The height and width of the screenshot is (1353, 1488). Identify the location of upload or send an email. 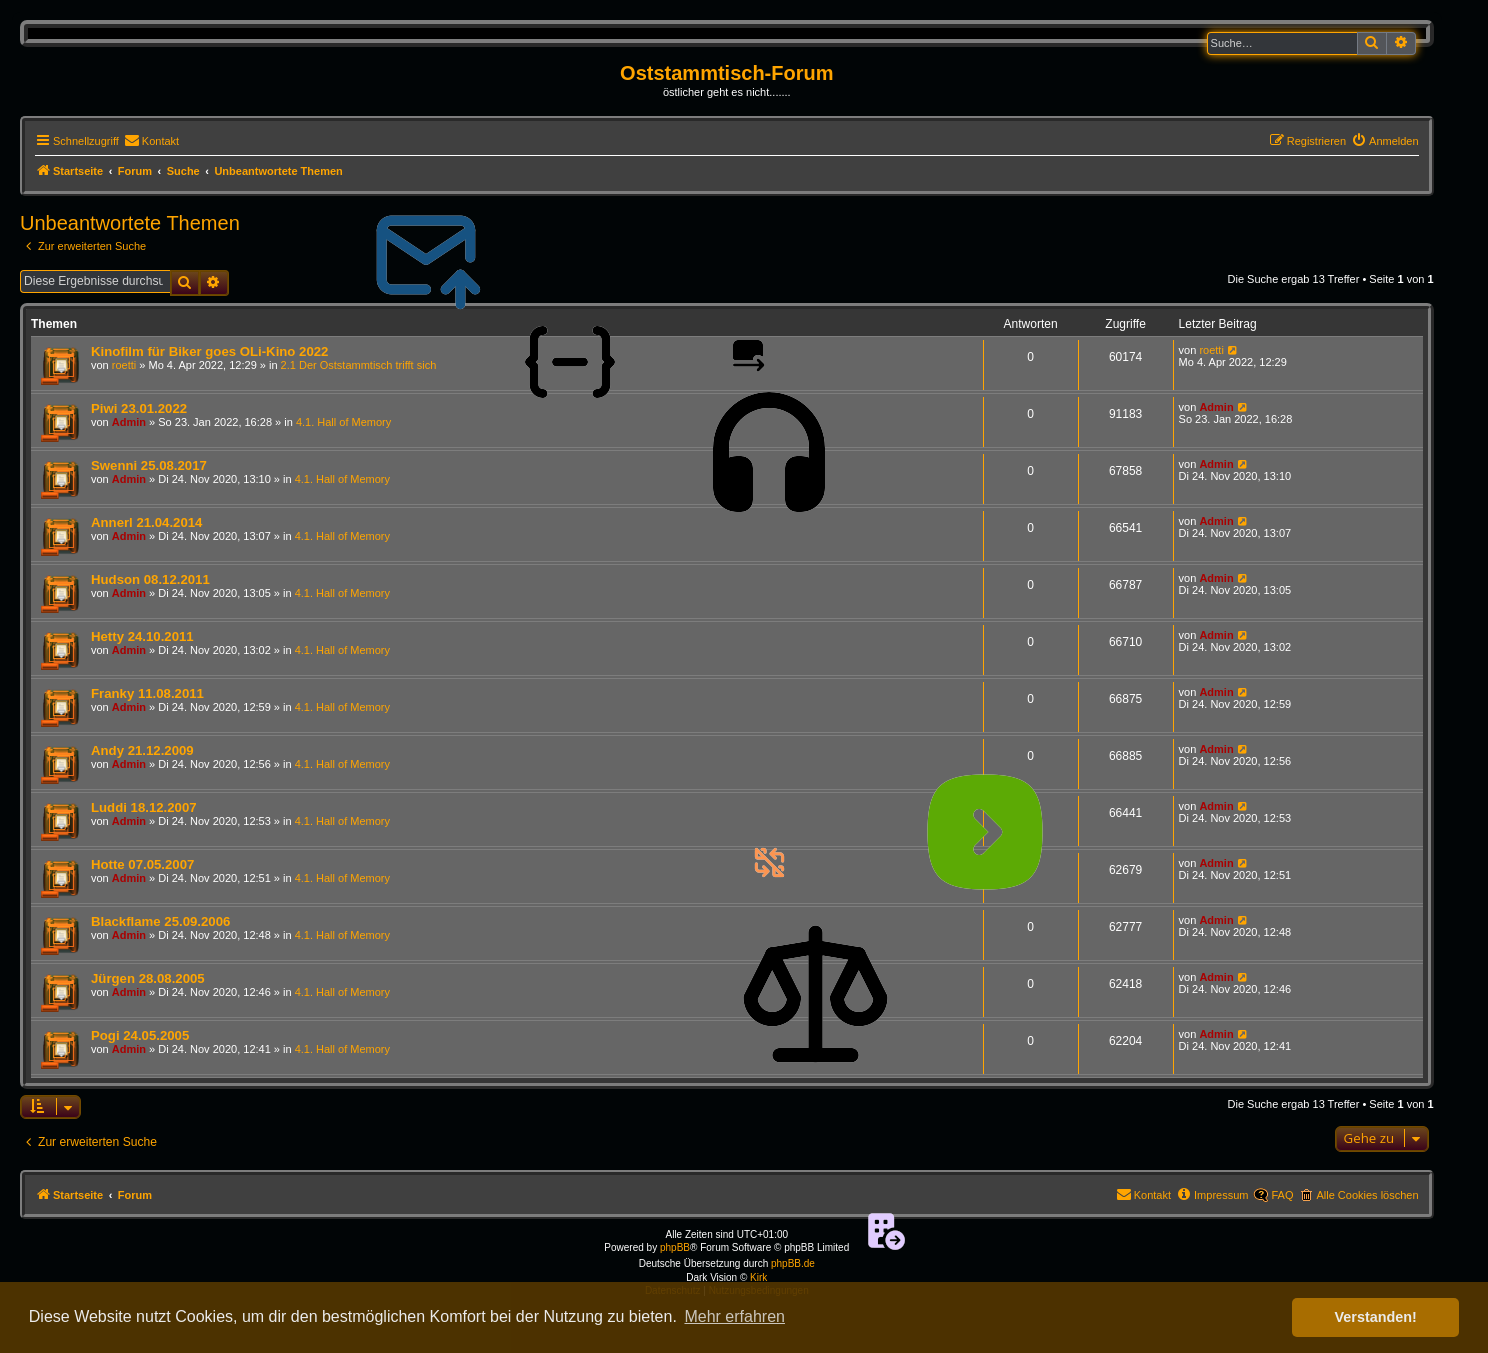
(426, 255).